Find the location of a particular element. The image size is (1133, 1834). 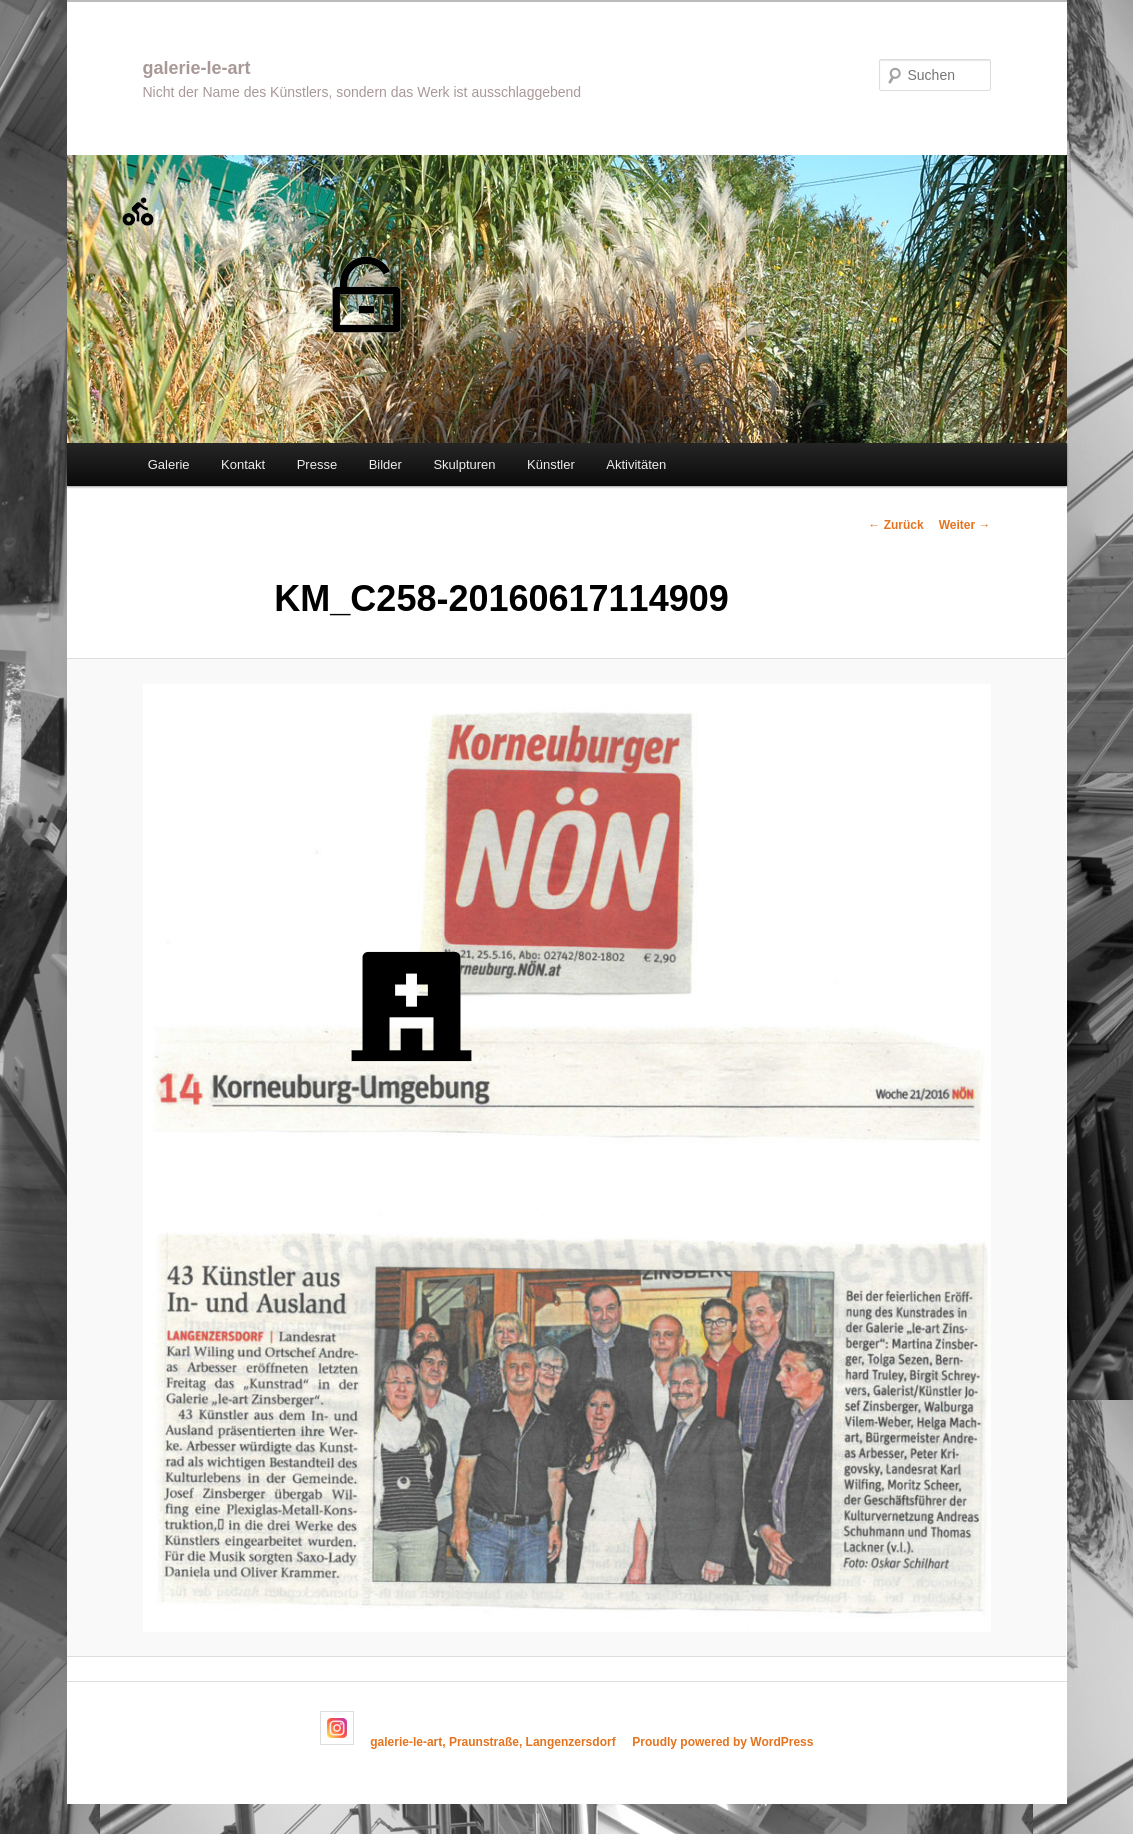

view cycling or bike routes is located at coordinates (138, 213).